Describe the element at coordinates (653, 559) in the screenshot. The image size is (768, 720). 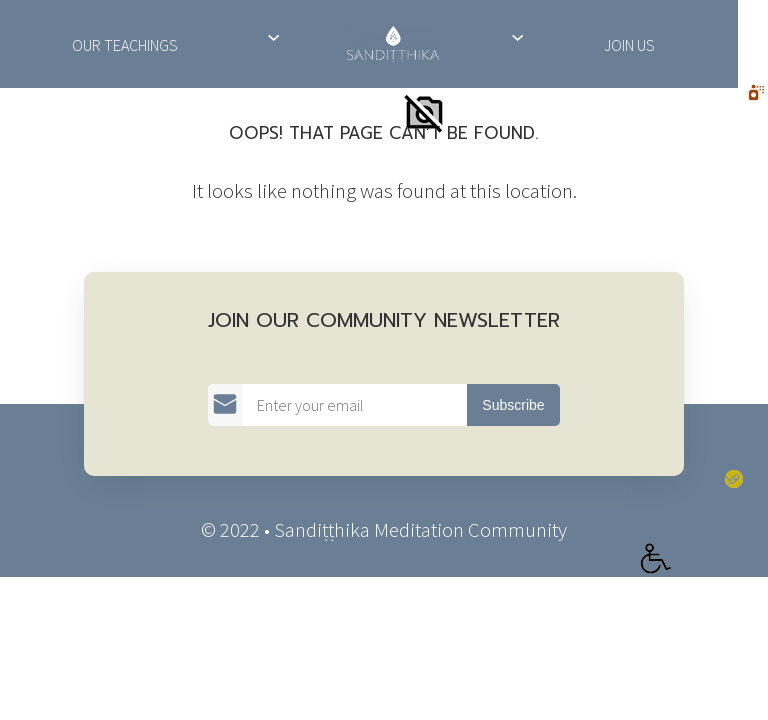
I see `indicates wheelchair accessible facilities` at that location.